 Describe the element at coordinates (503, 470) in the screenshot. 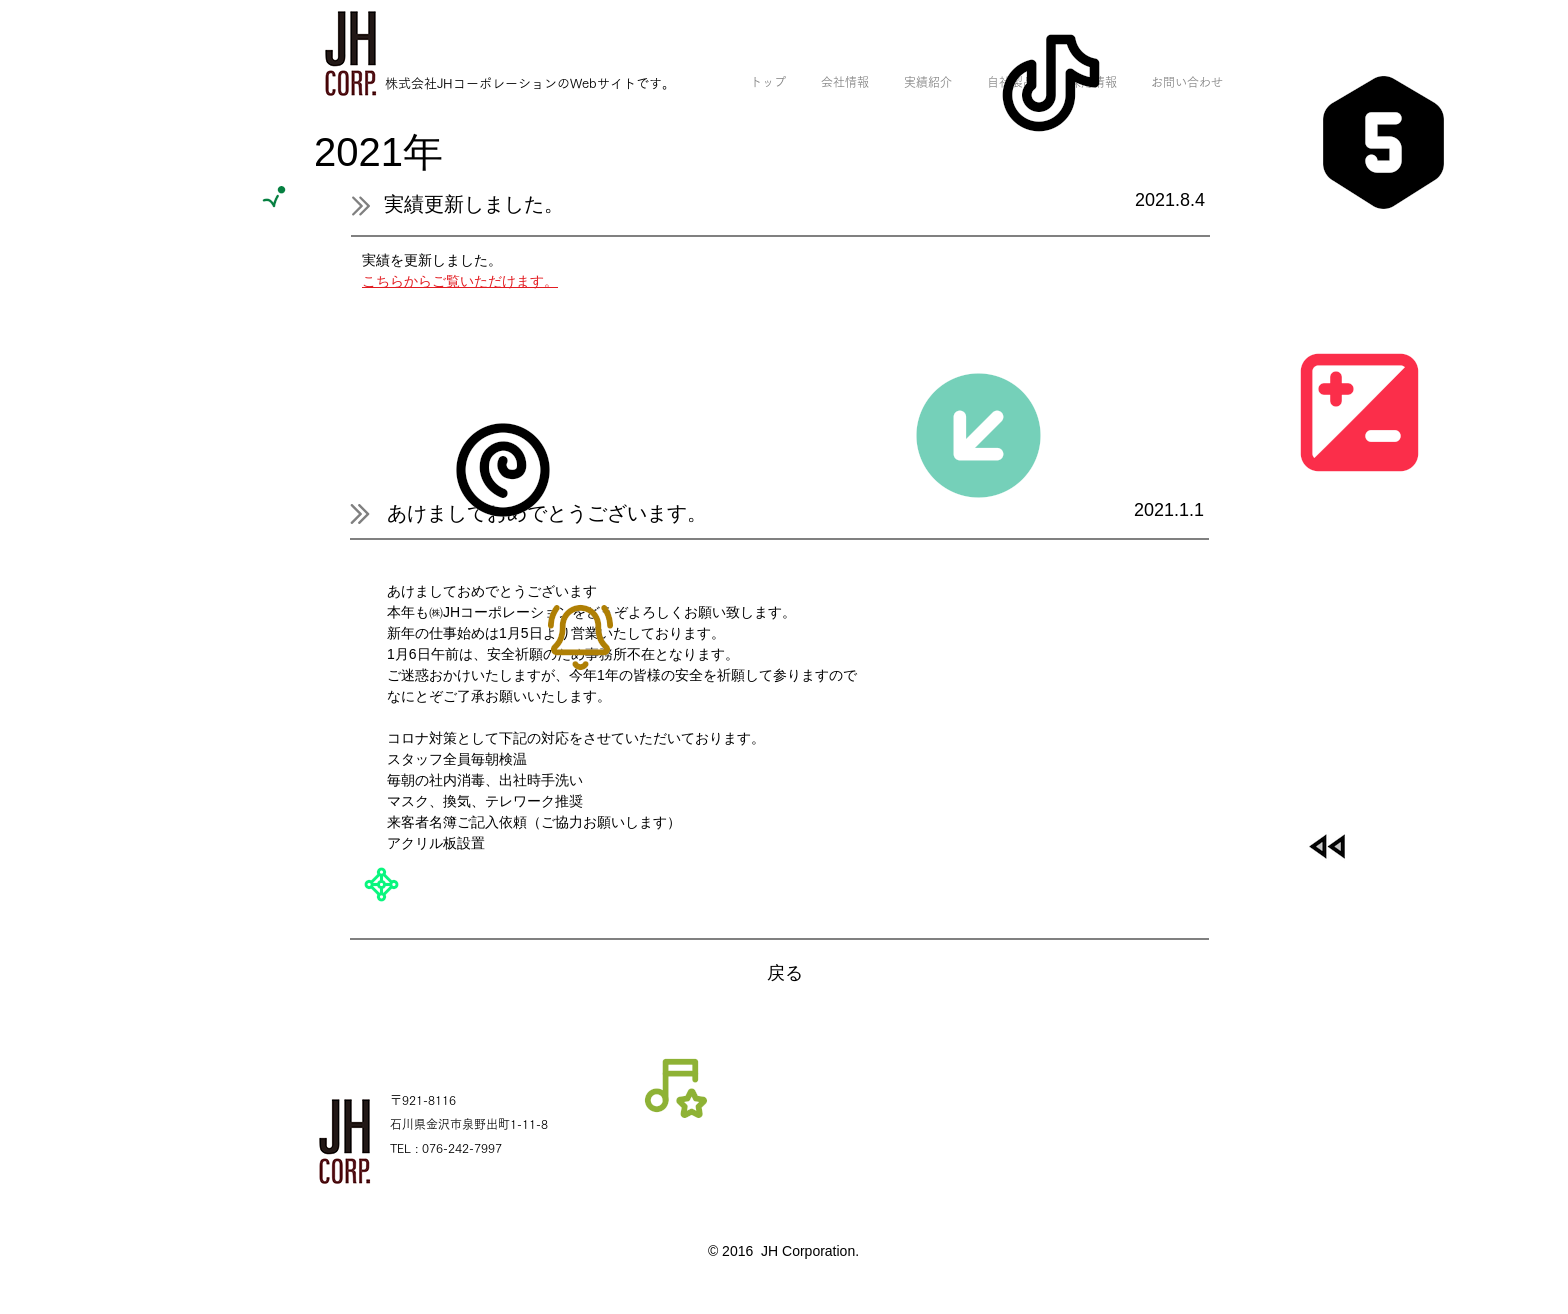

I see `debian linux operating system logo` at that location.